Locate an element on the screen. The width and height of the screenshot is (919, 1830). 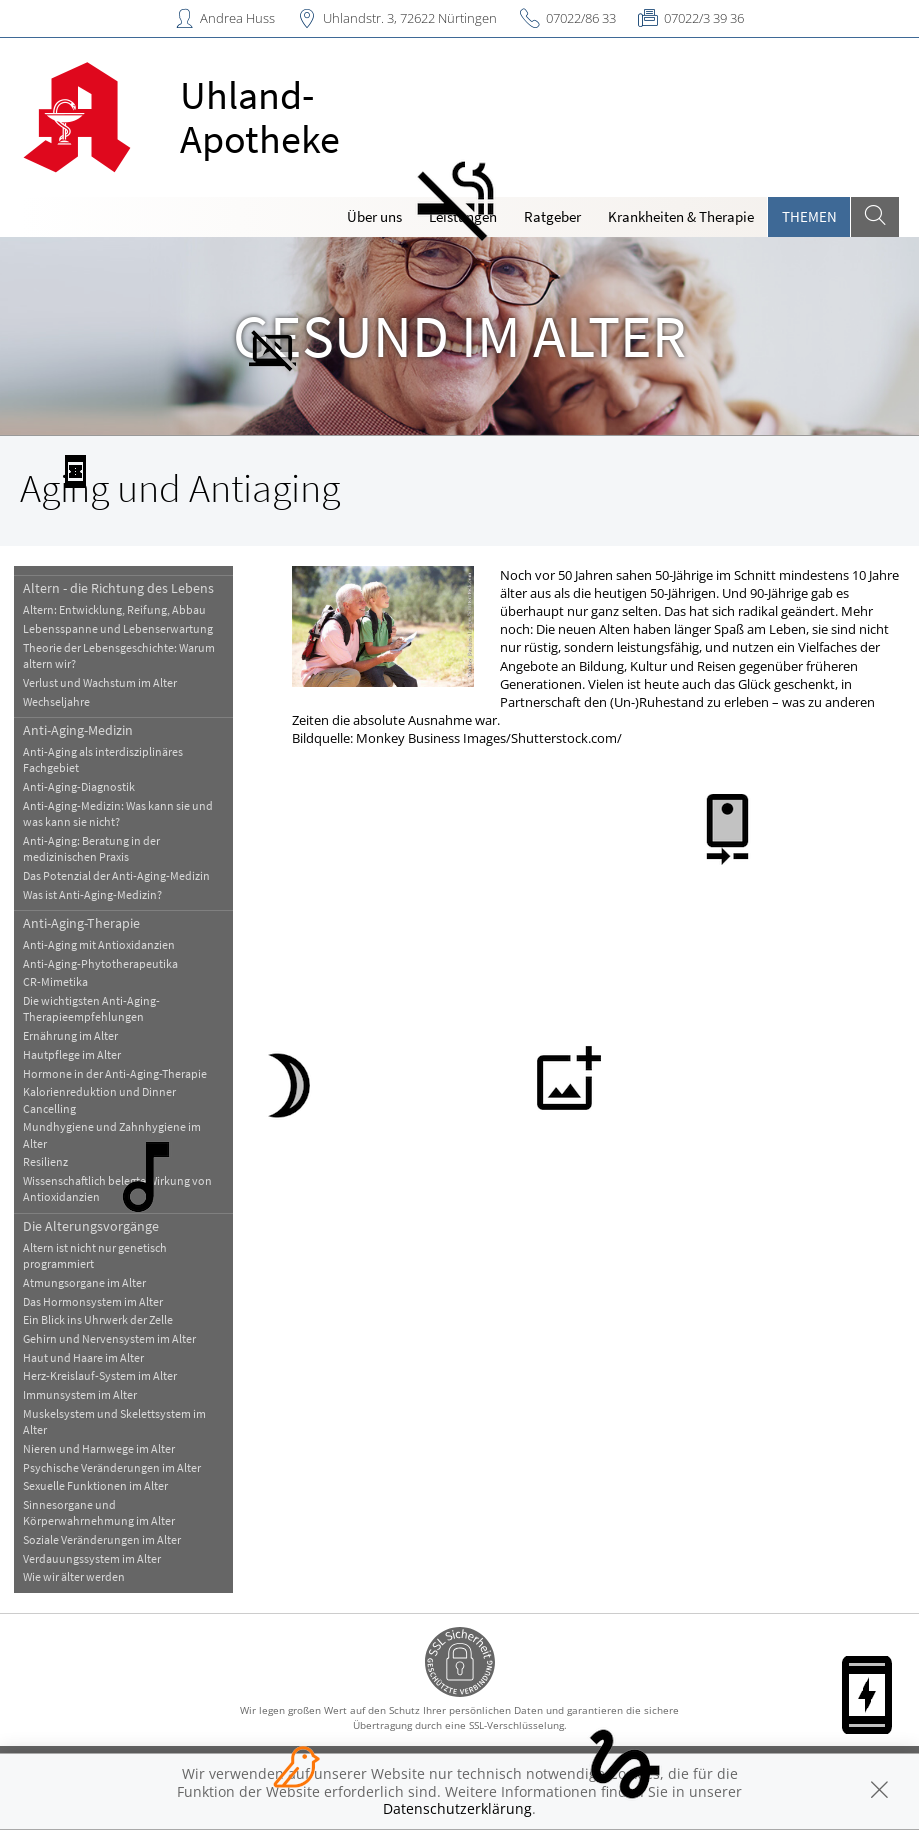
access gesture controls or settings is located at coordinates (625, 1764).